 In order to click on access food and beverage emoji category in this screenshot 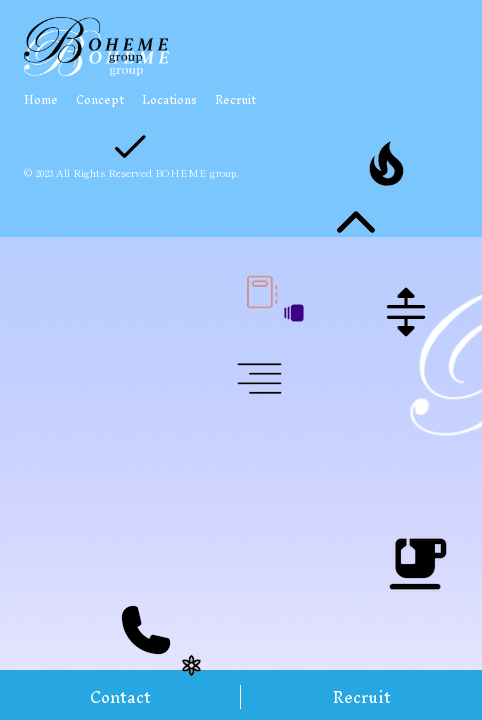, I will do `click(418, 564)`.